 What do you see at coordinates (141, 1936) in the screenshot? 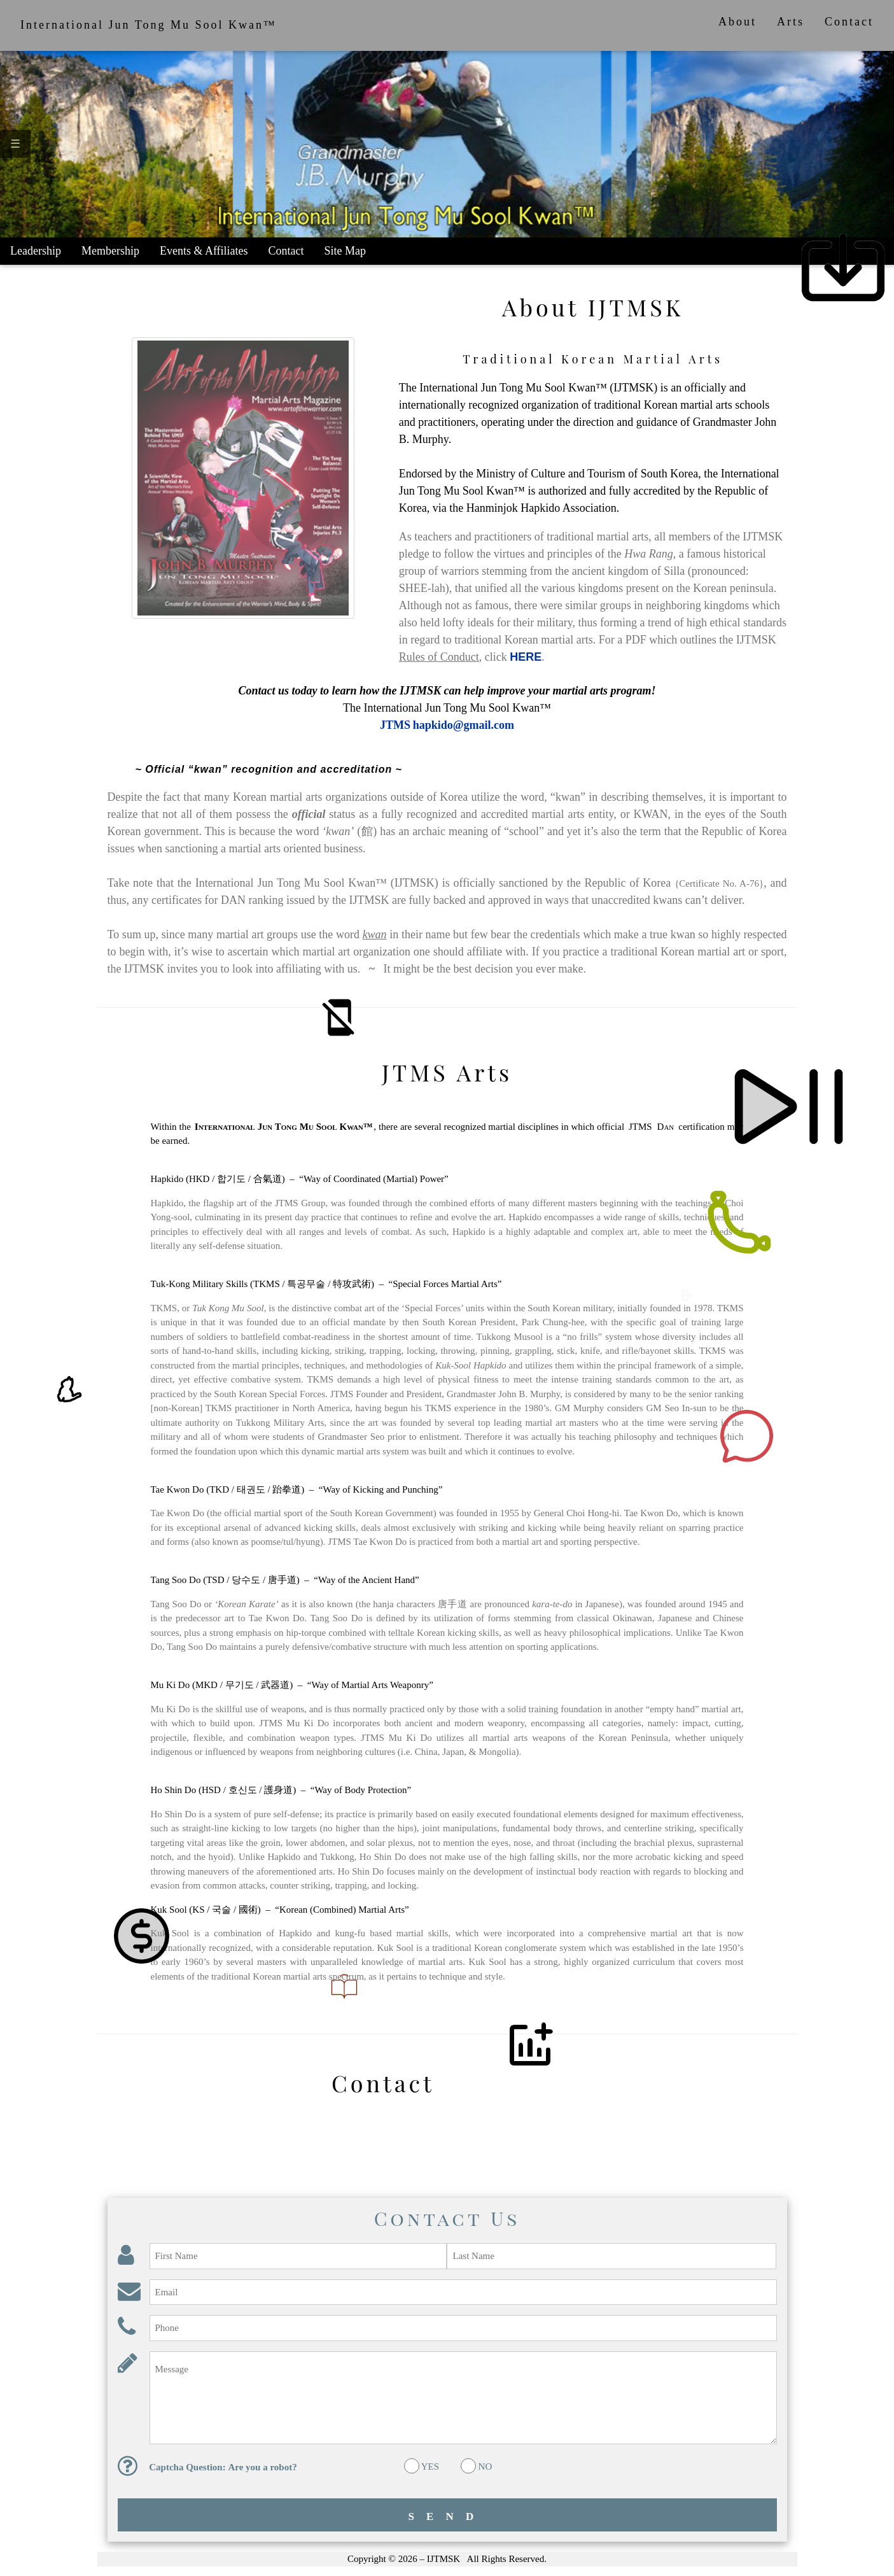
I see `view account balance or financial summary` at bounding box center [141, 1936].